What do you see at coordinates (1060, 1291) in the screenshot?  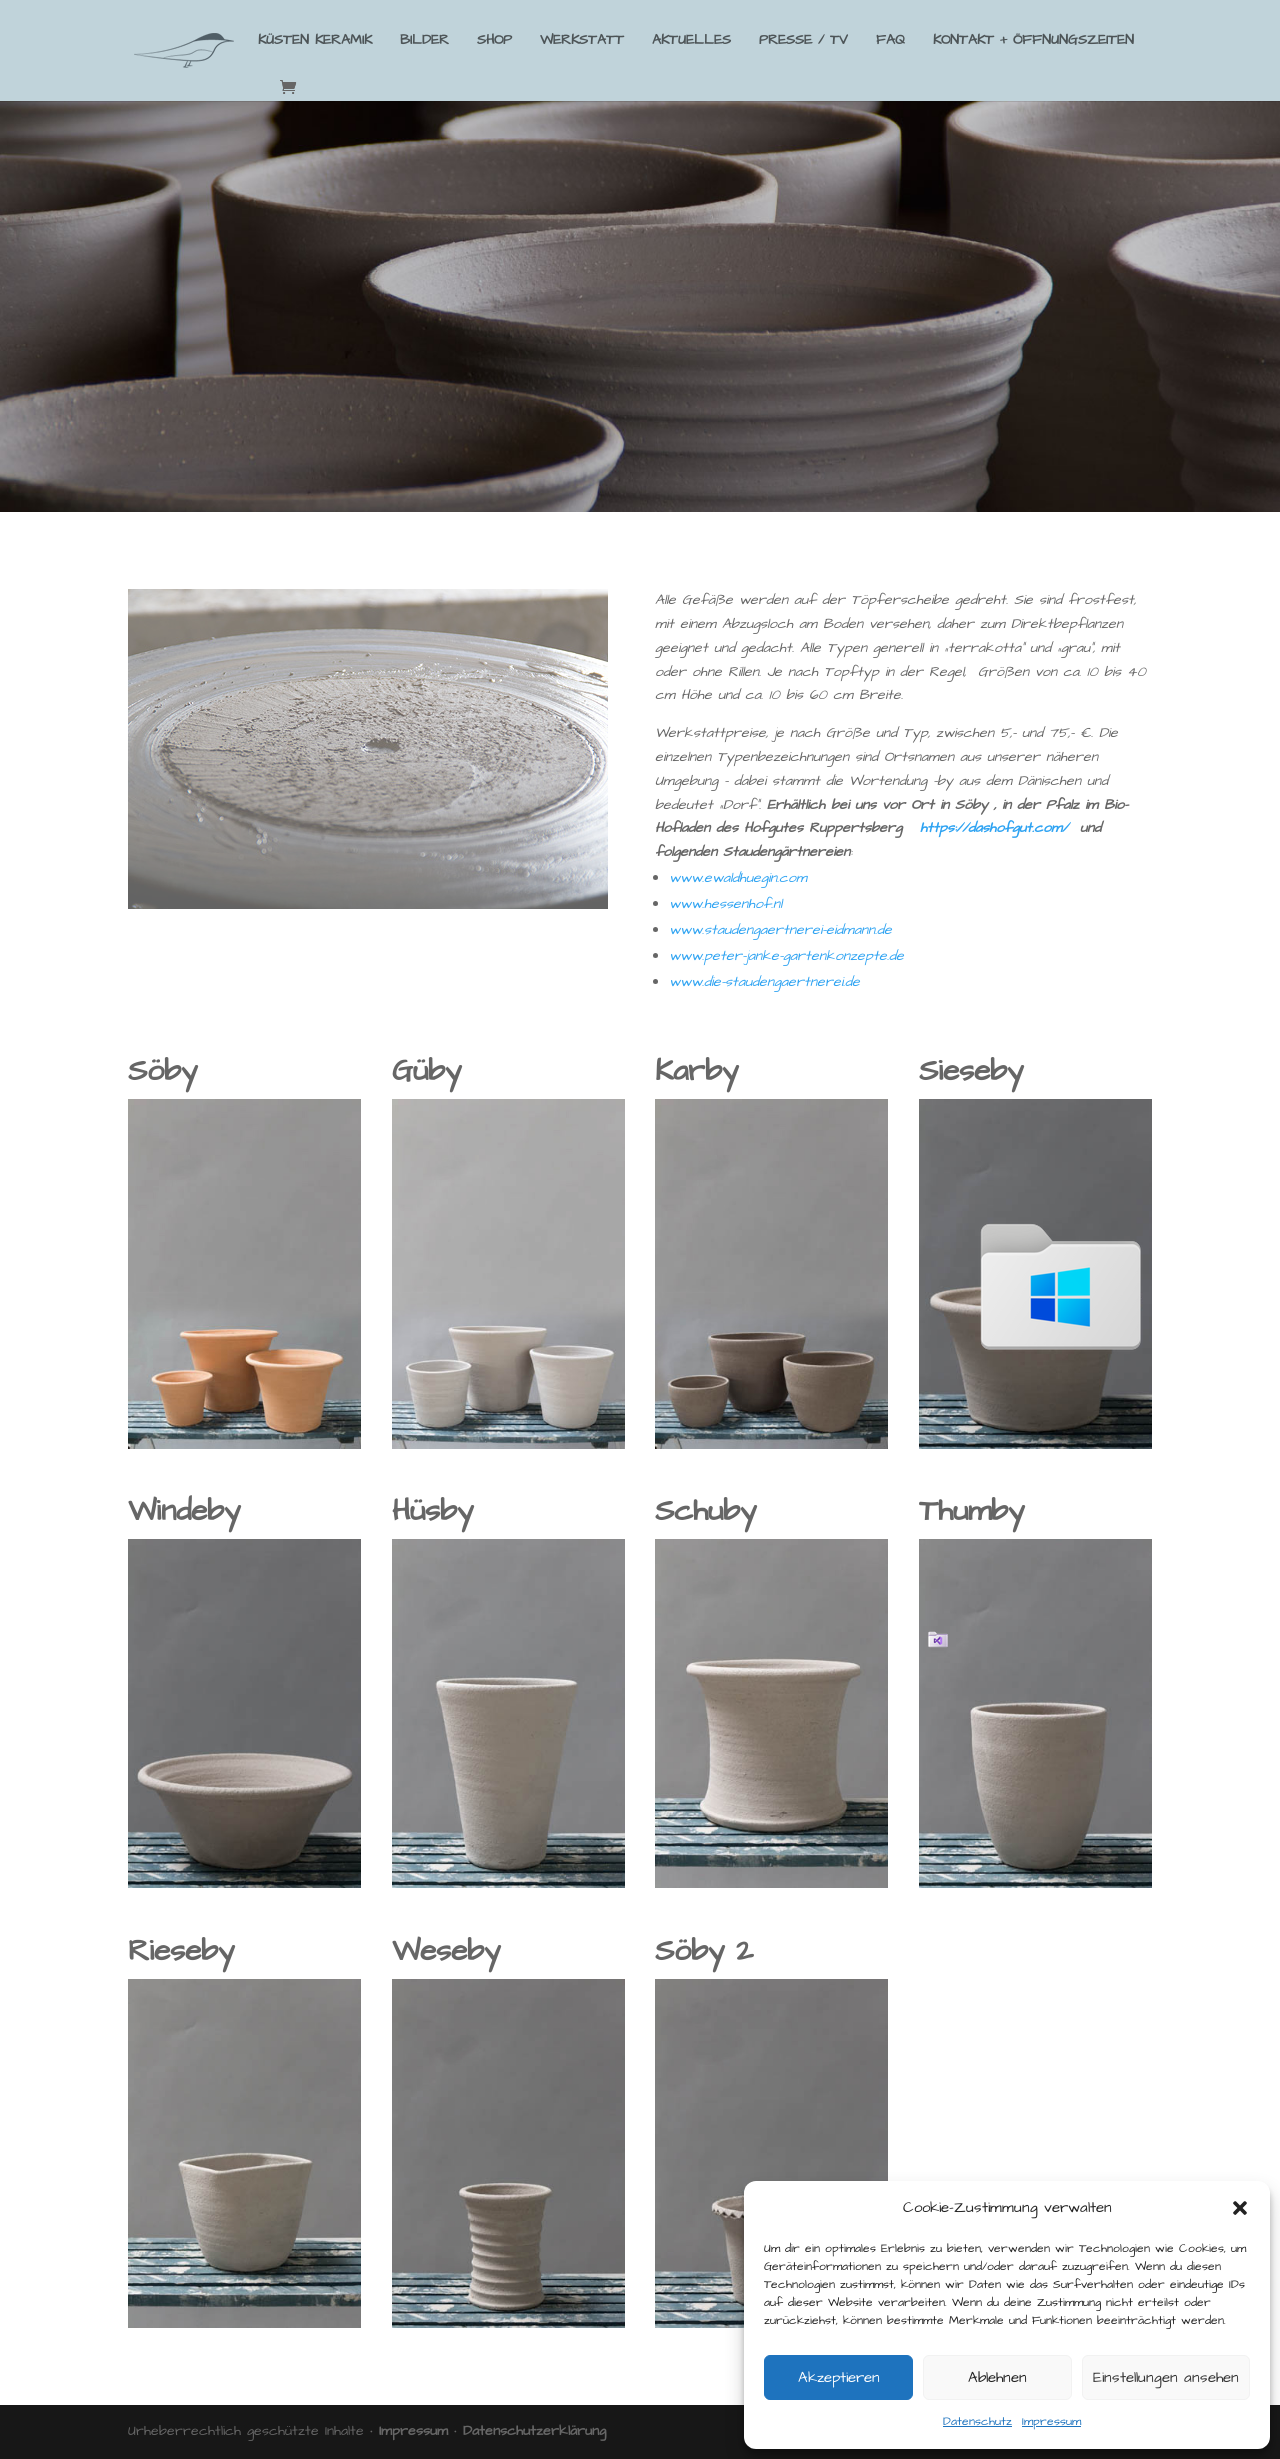 I see `open windows system files folder` at bounding box center [1060, 1291].